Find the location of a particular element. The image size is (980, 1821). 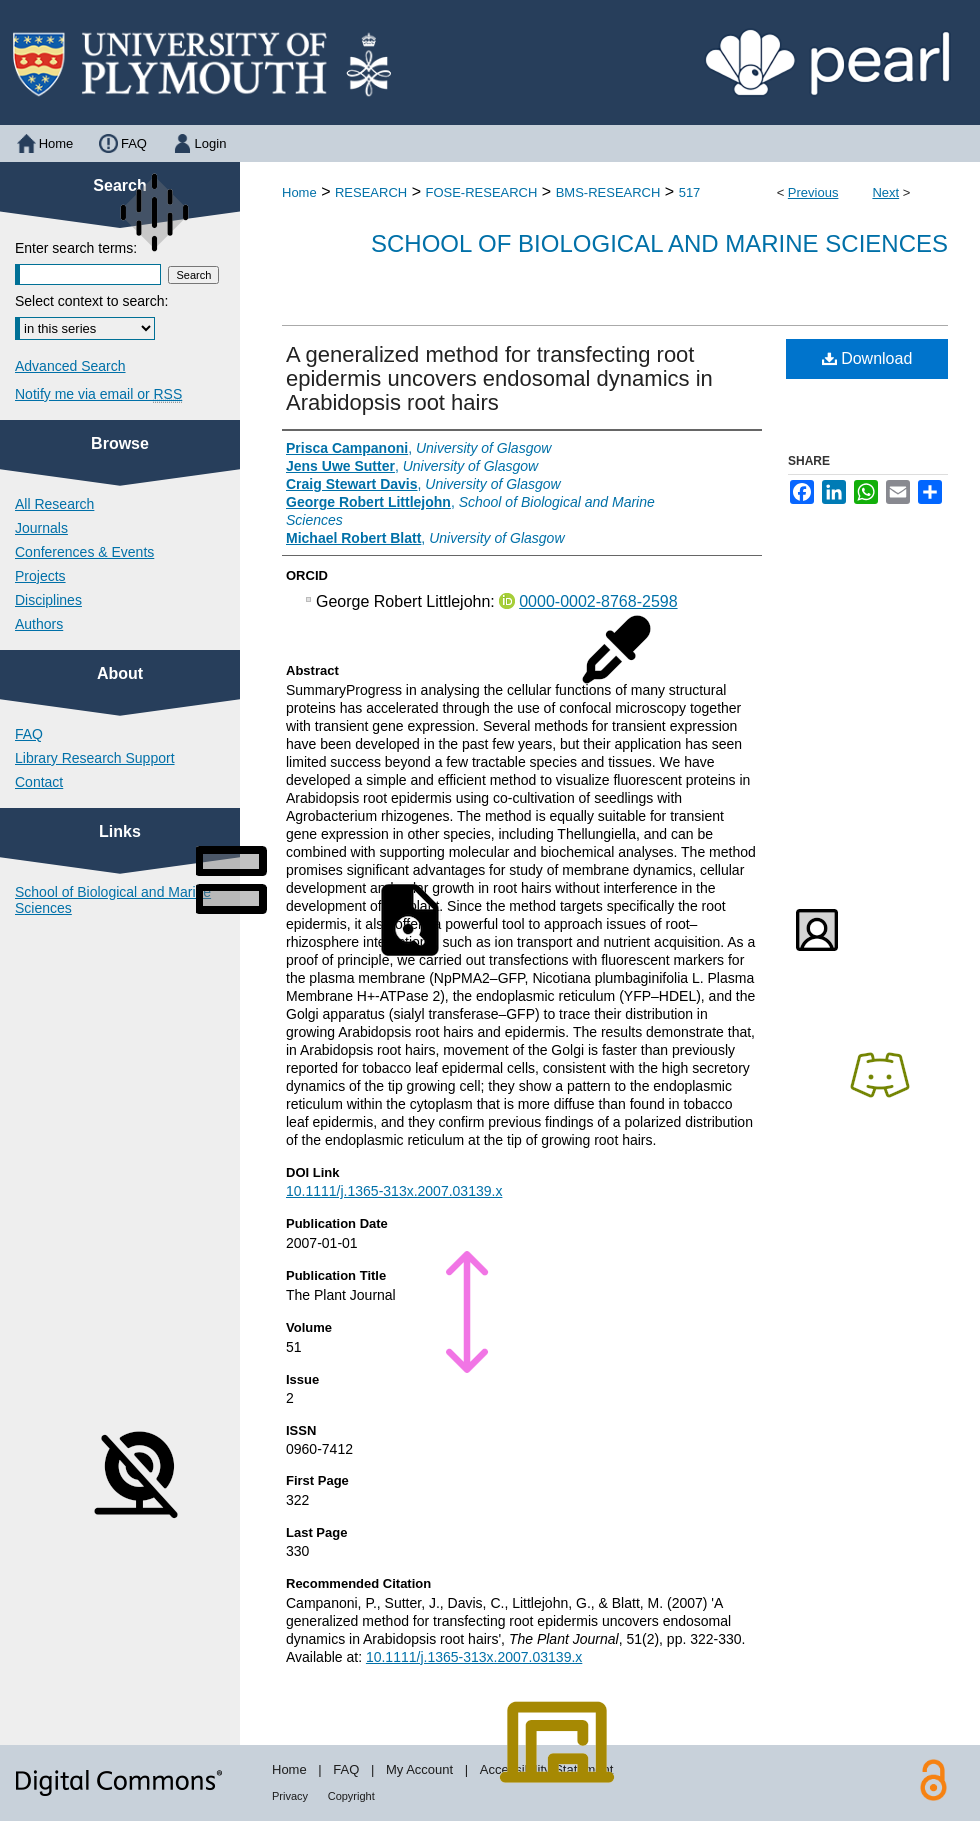

open whiteboard or presentation mode is located at coordinates (557, 1744).